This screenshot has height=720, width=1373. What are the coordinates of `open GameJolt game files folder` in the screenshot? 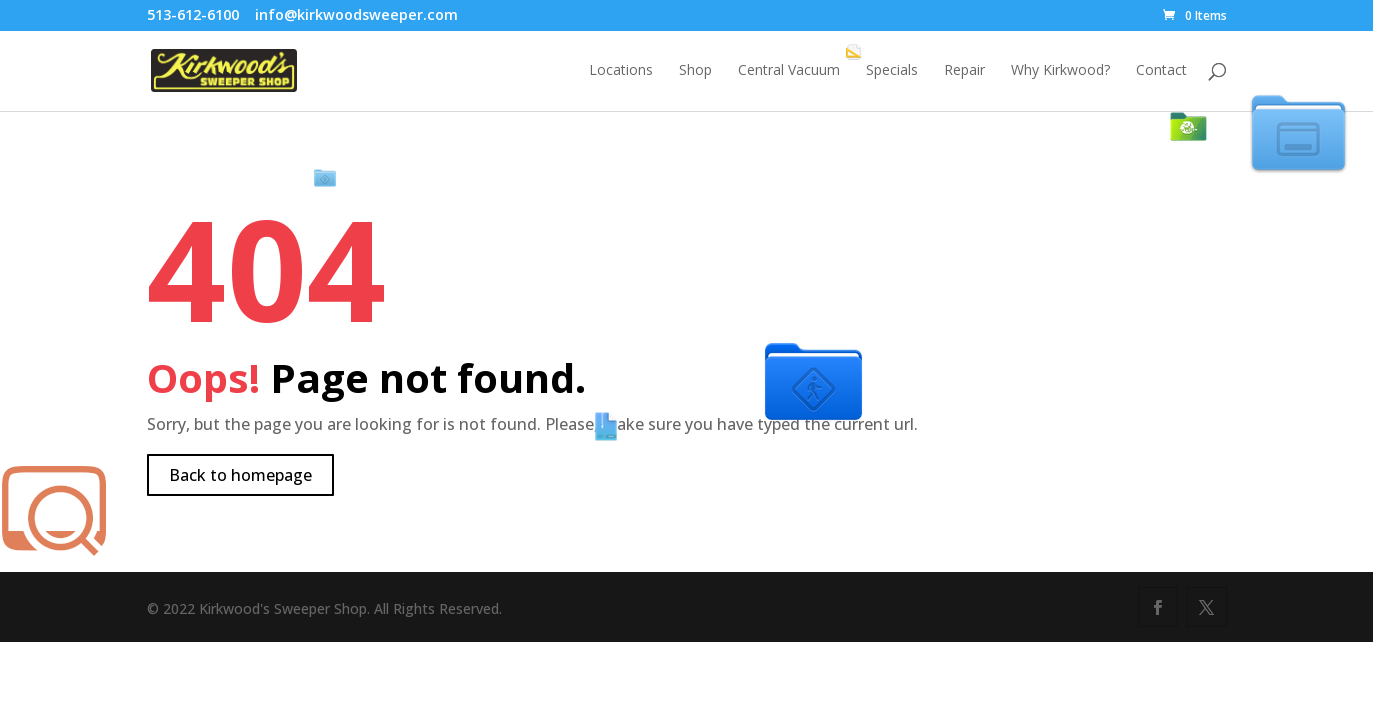 It's located at (1188, 127).